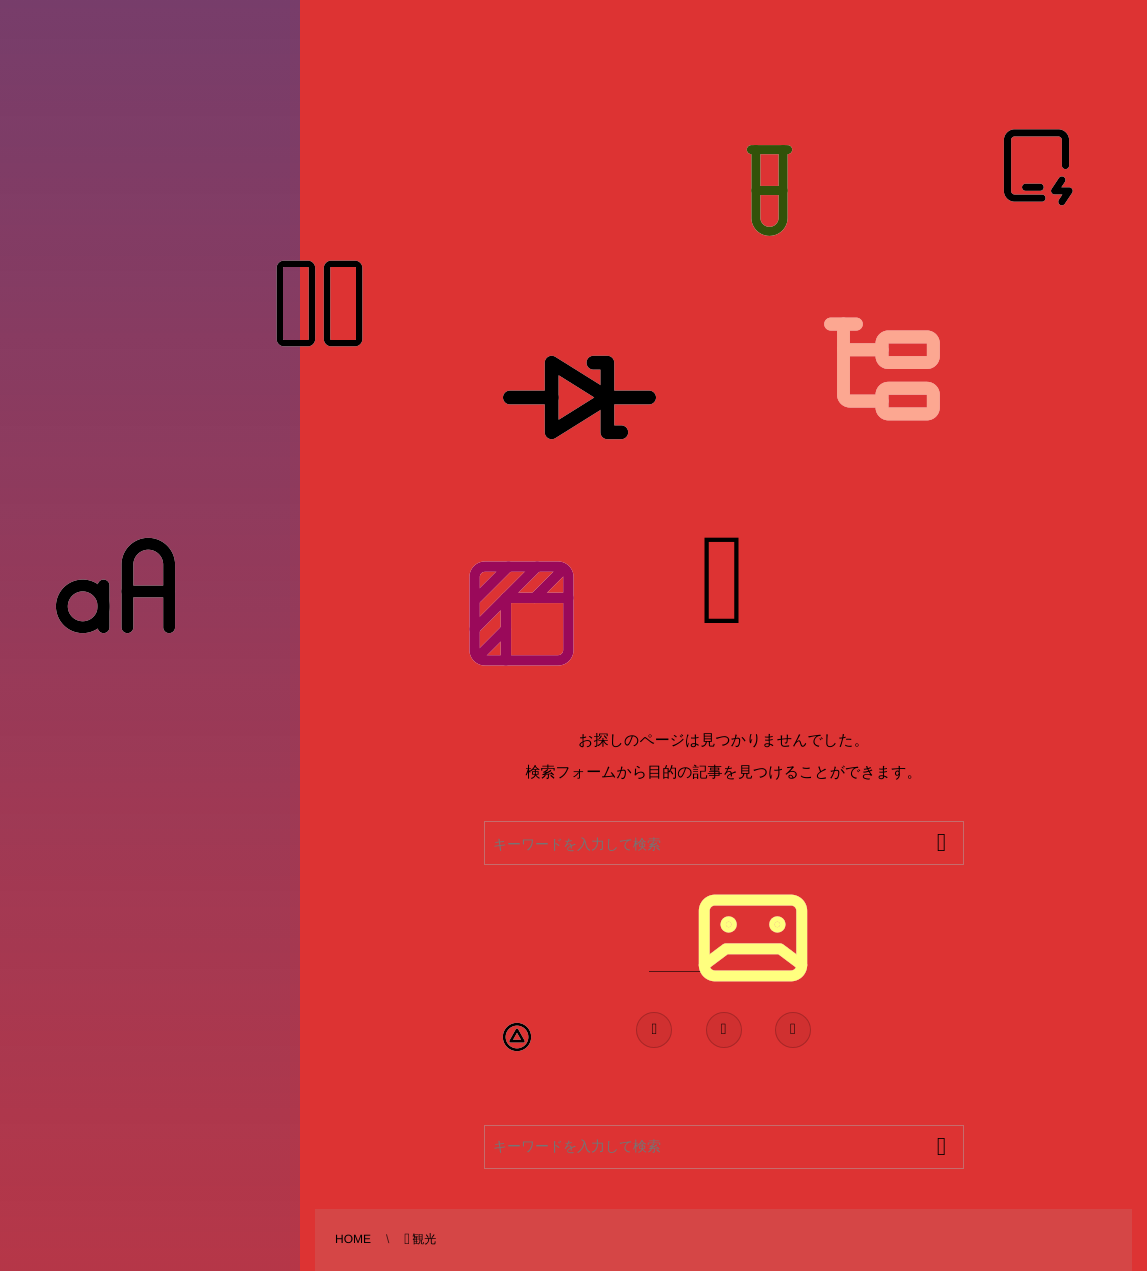 This screenshot has height=1271, width=1147. I want to click on zener diode circuit component symbol, so click(579, 397).